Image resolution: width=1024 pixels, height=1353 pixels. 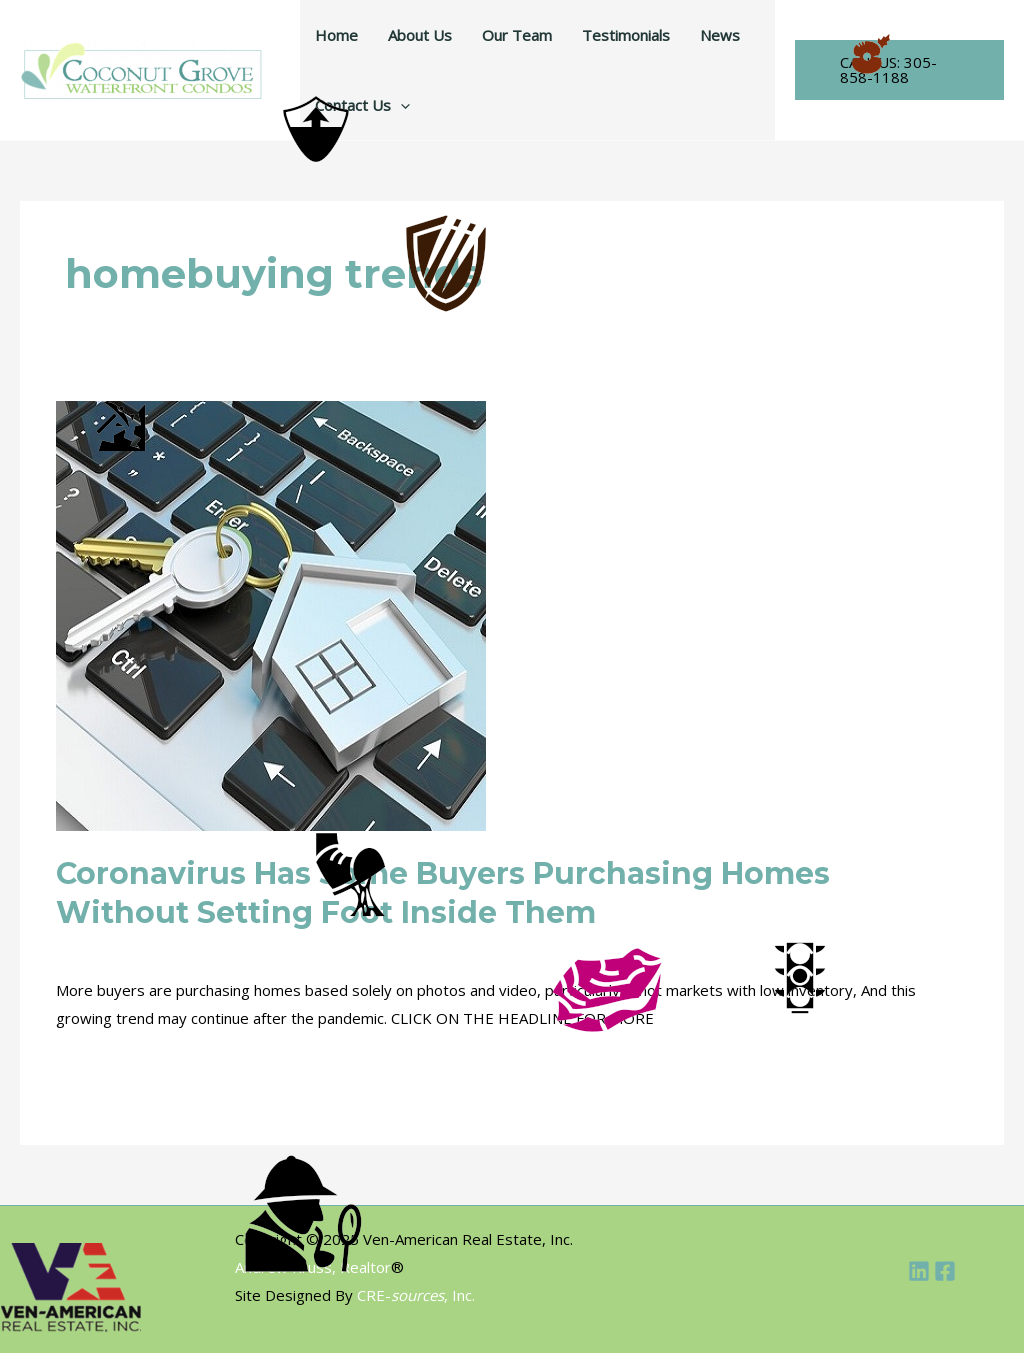 What do you see at coordinates (120, 426) in the screenshot?
I see `access mining or resource extraction features` at bounding box center [120, 426].